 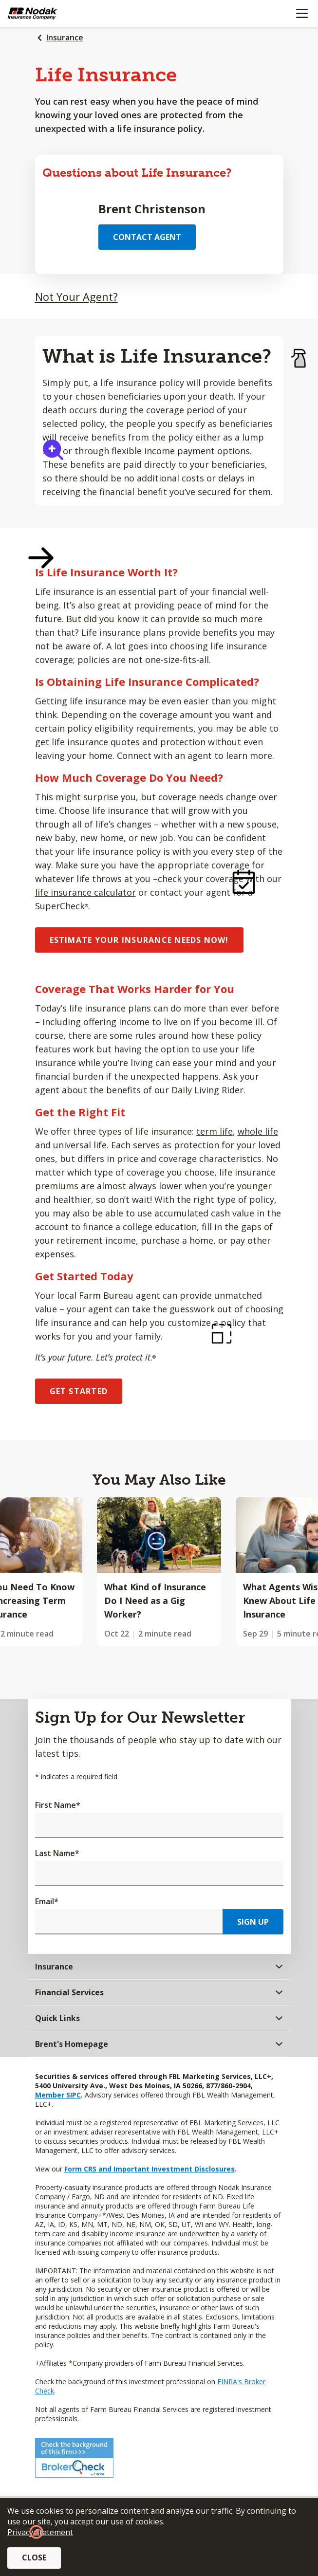 What do you see at coordinates (222, 1334) in the screenshot?
I see `resize a window or element` at bounding box center [222, 1334].